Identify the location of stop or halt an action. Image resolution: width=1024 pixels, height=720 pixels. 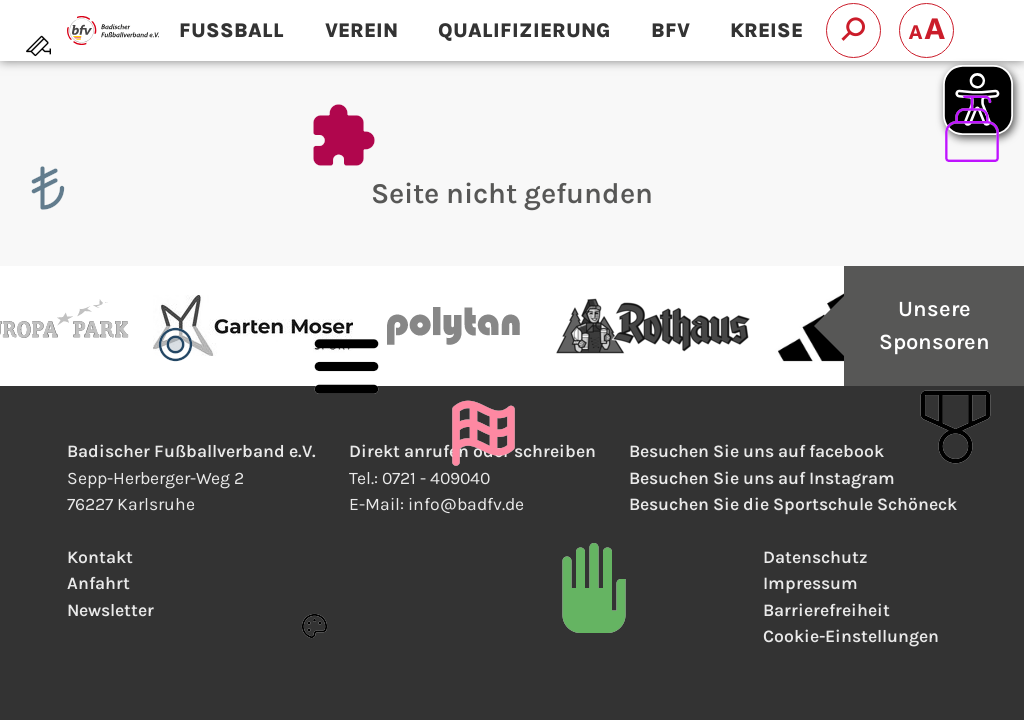
(594, 588).